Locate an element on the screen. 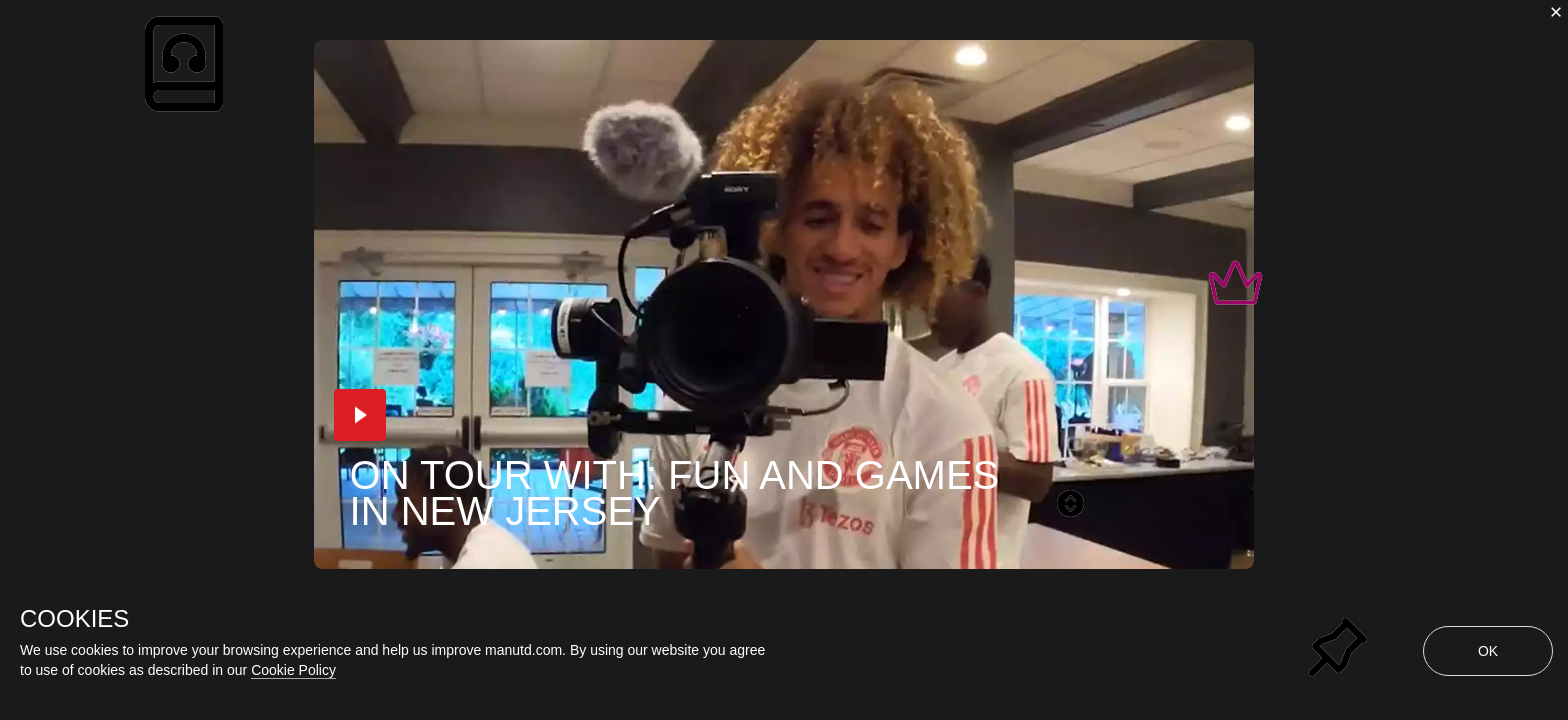 This screenshot has width=1568, height=720. expand or collapse a section is located at coordinates (1070, 503).